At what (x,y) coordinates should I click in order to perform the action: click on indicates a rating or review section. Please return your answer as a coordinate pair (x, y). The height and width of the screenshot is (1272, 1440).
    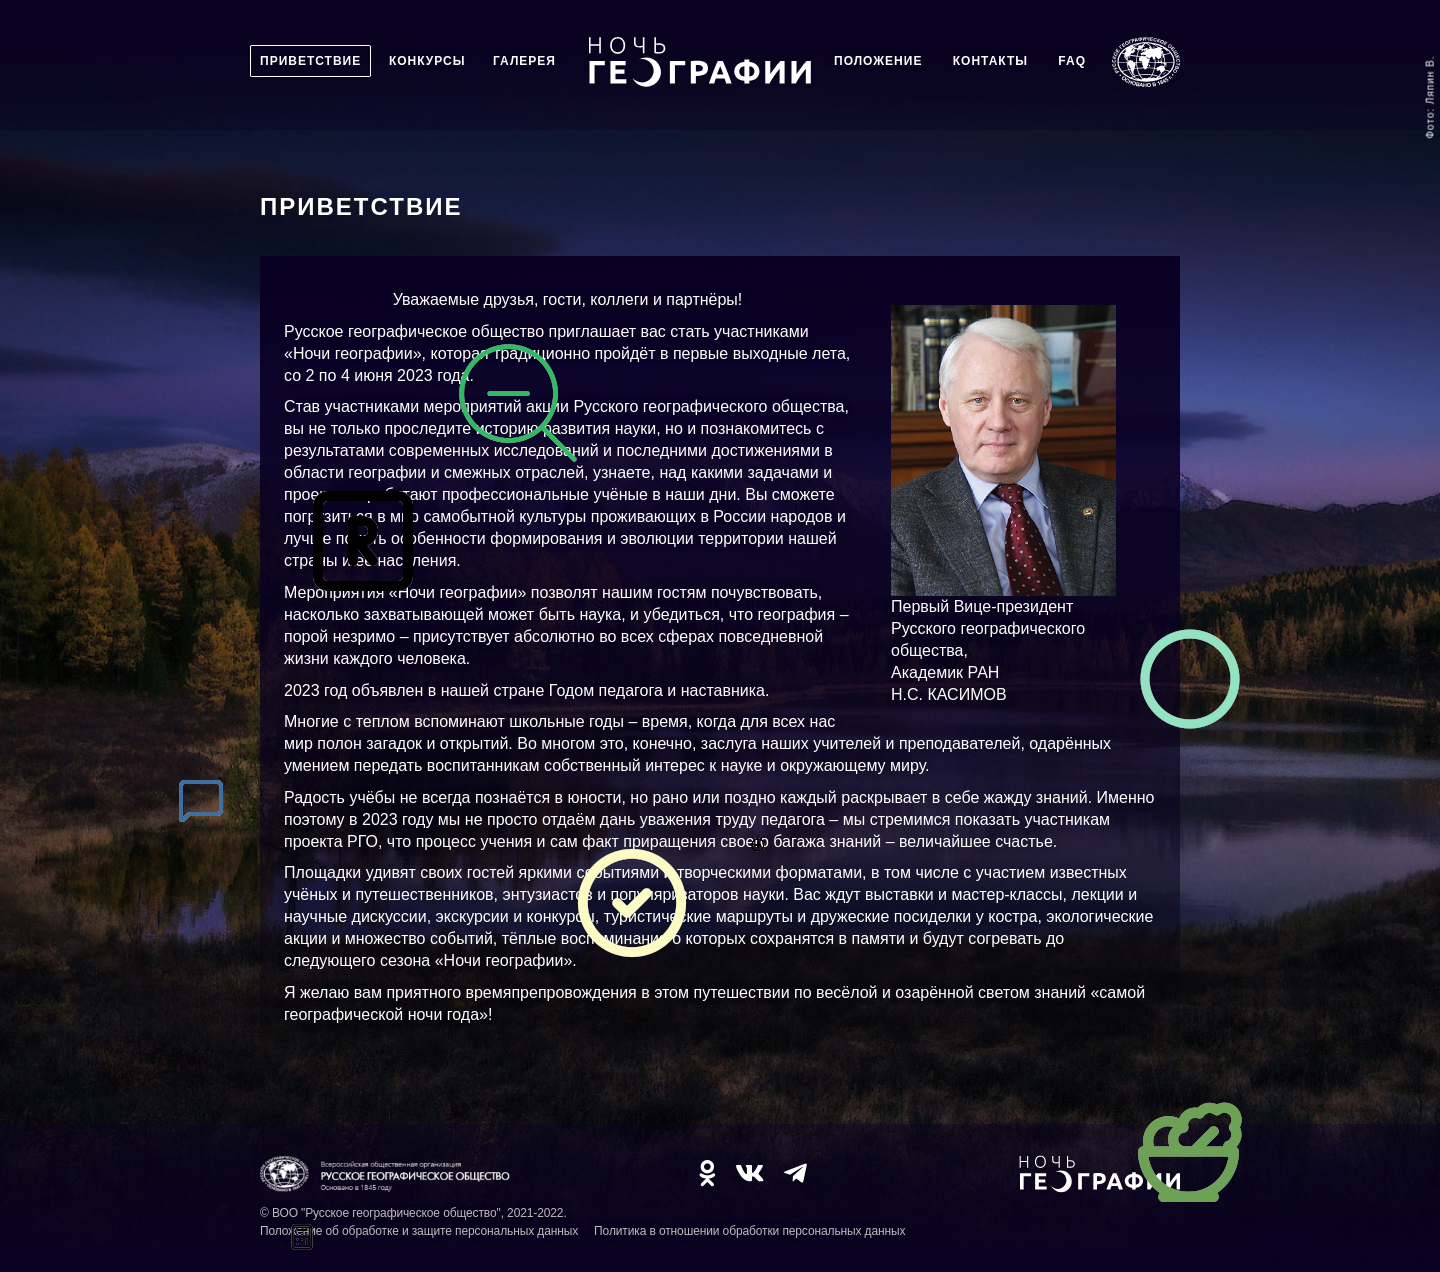
    Looking at the image, I should click on (363, 541).